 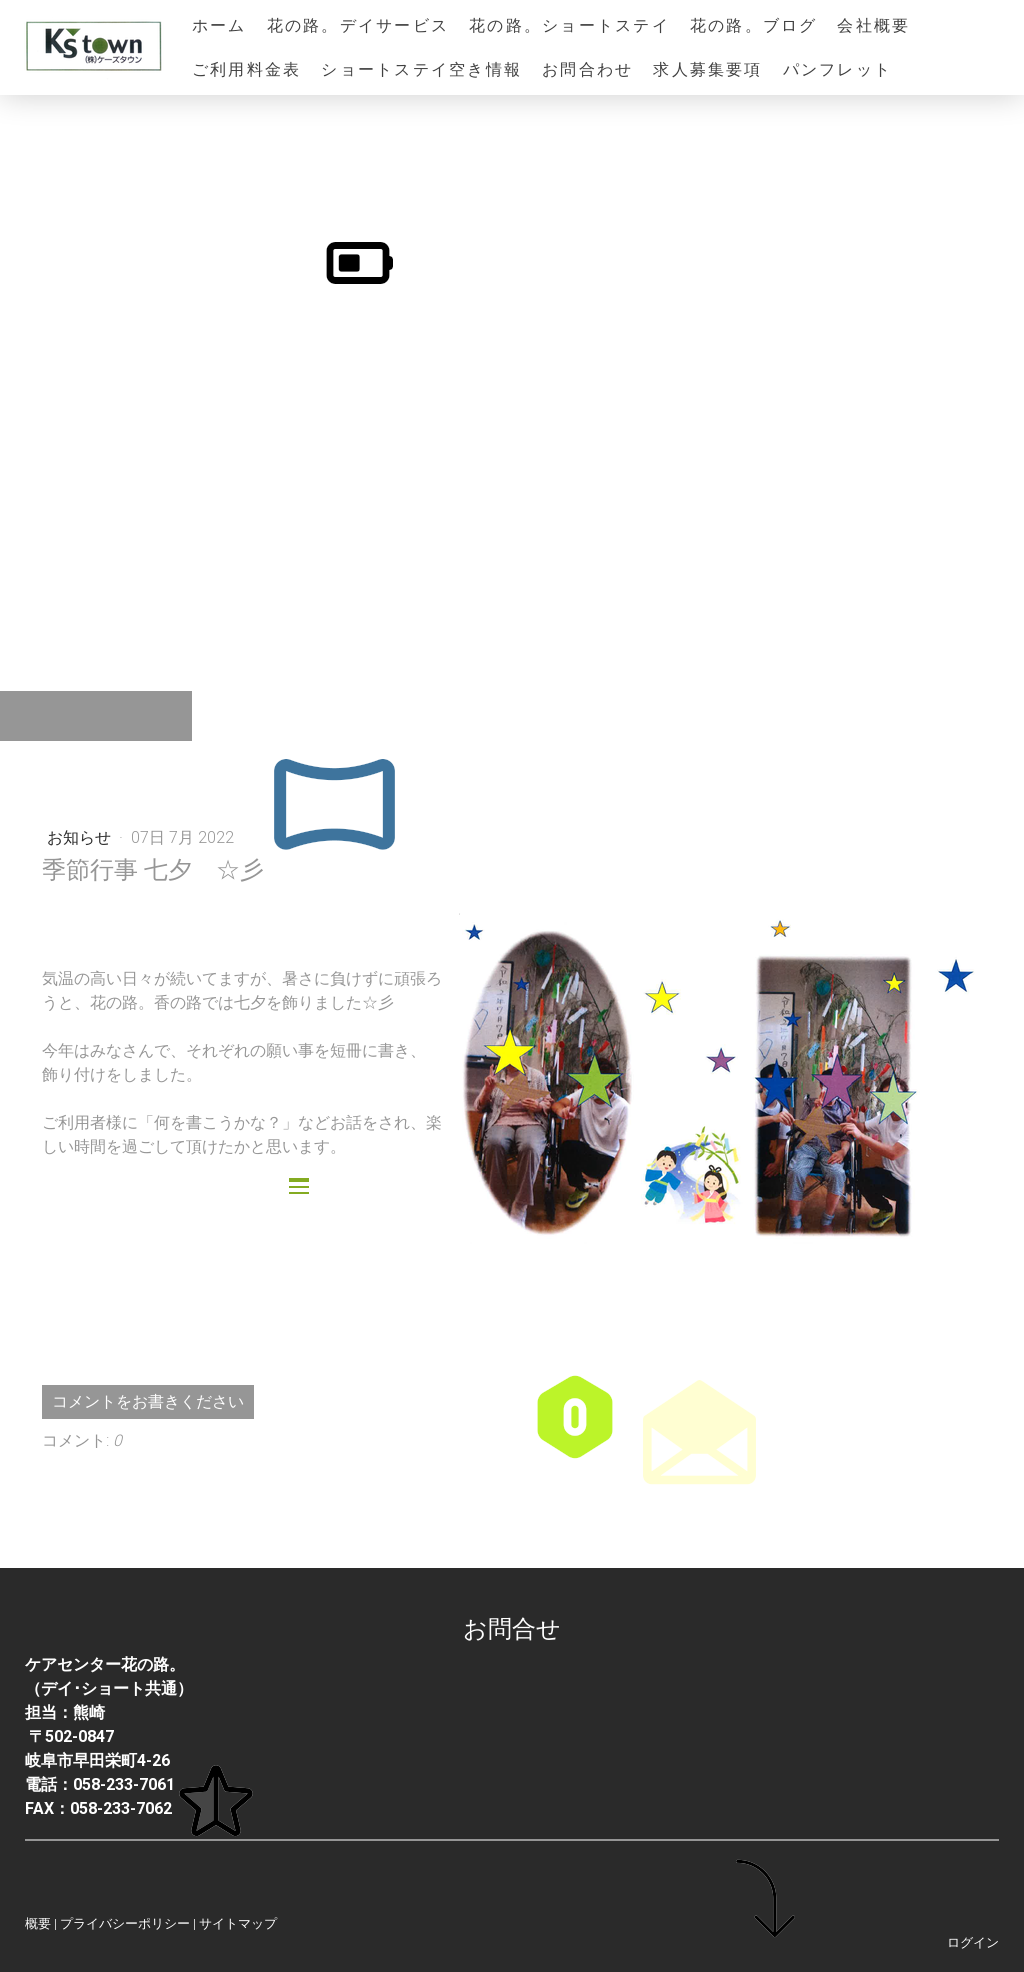 What do you see at coordinates (699, 1436) in the screenshot?
I see `view an opened or read email message` at bounding box center [699, 1436].